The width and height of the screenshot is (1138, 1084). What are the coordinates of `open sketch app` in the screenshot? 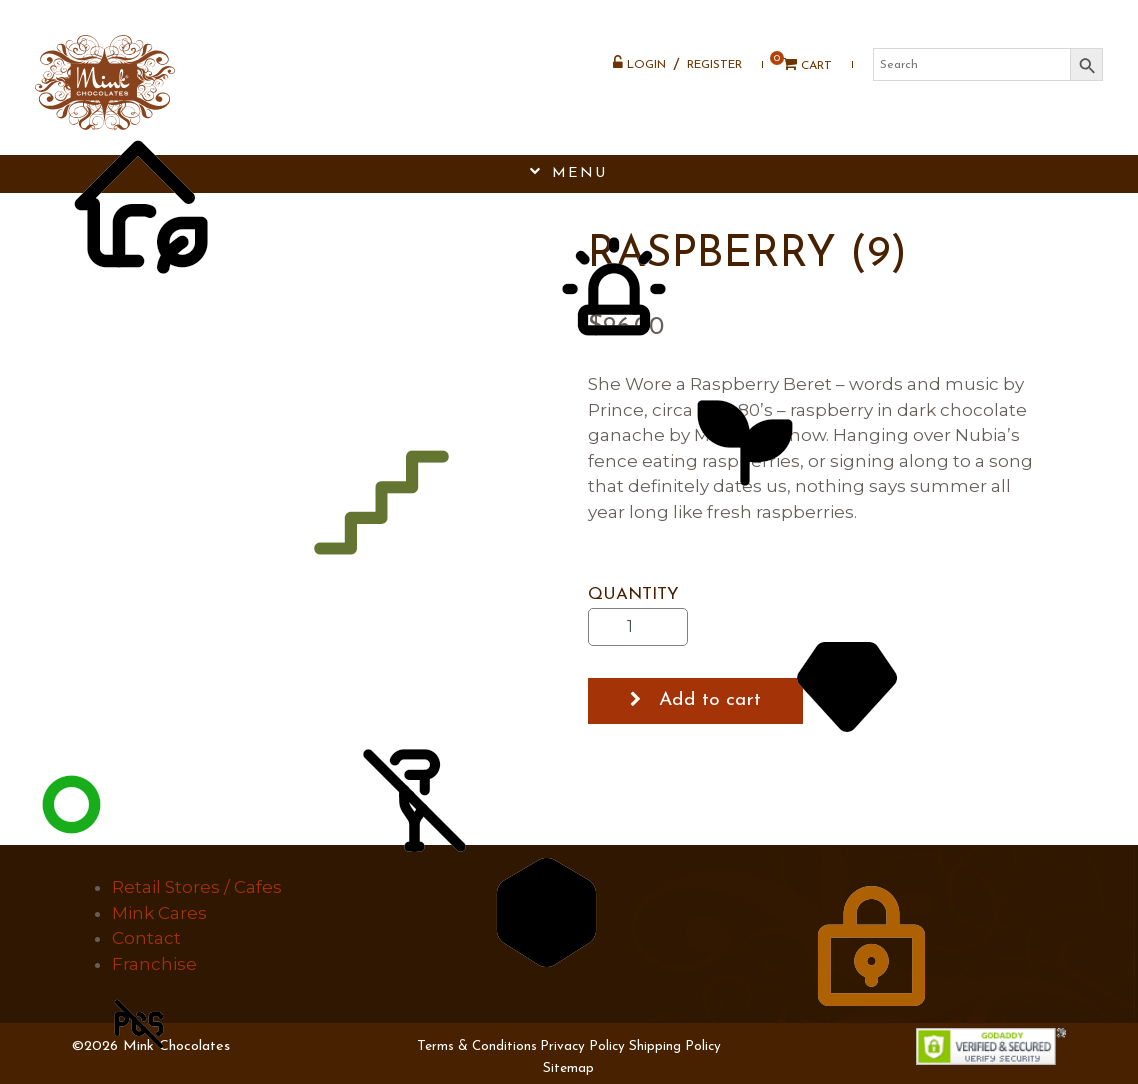 It's located at (847, 687).